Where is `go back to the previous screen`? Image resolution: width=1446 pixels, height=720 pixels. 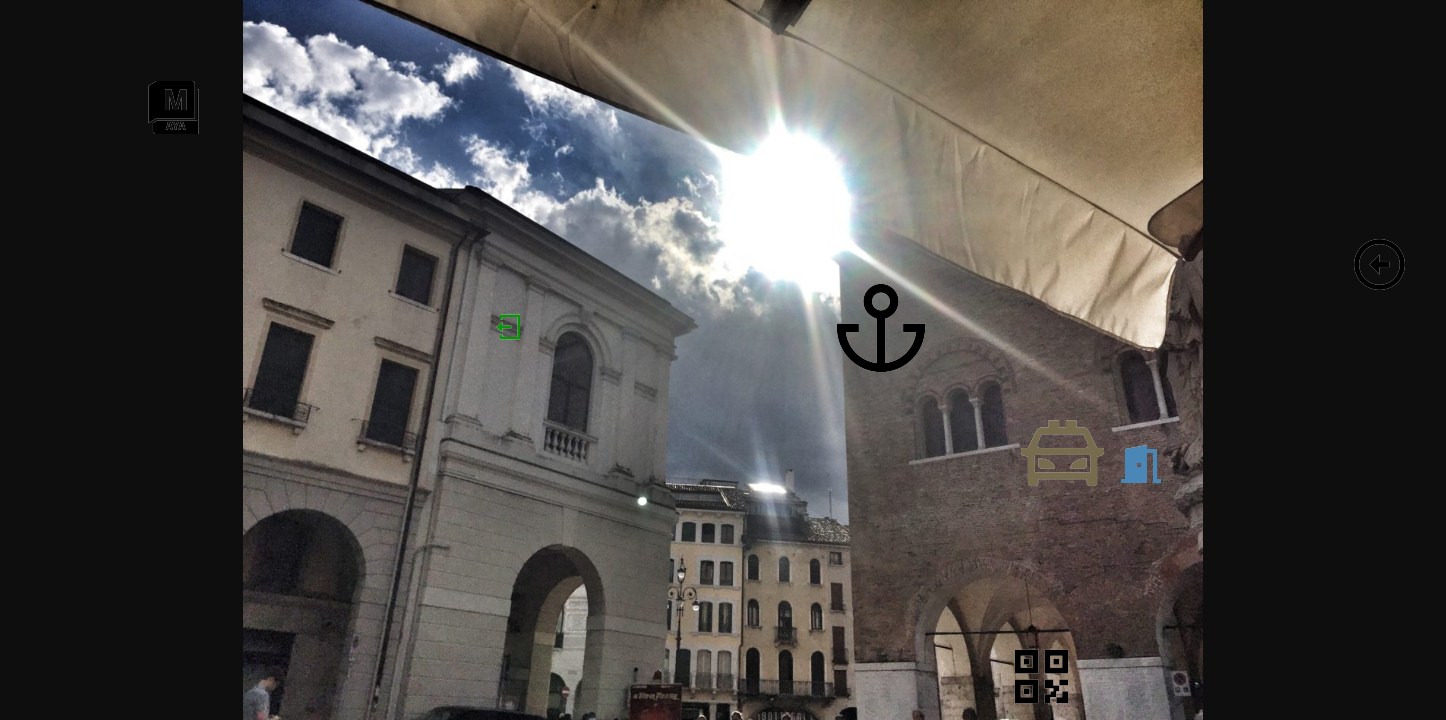 go back to the previous screen is located at coordinates (1379, 264).